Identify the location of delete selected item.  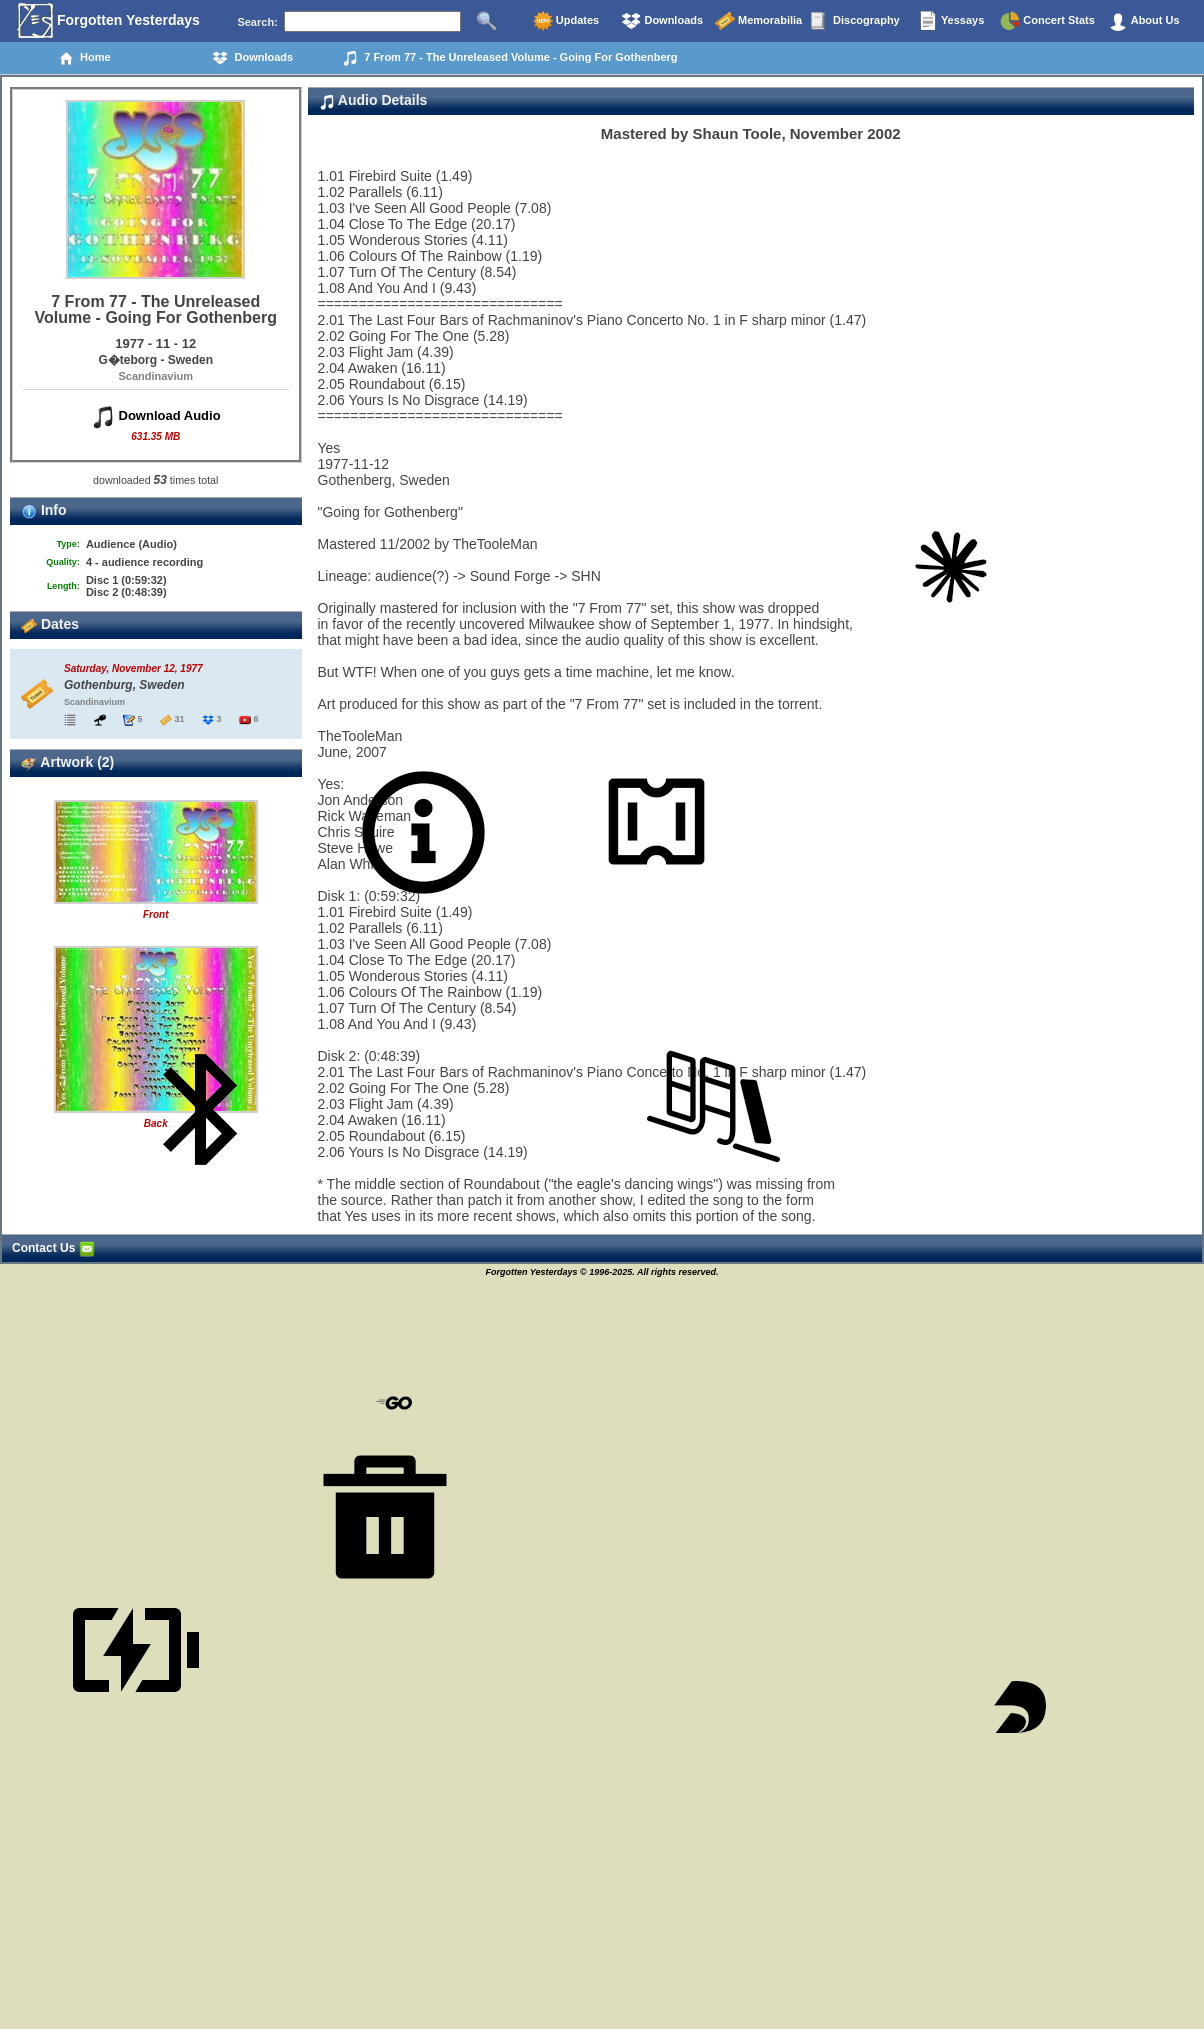
(385, 1517).